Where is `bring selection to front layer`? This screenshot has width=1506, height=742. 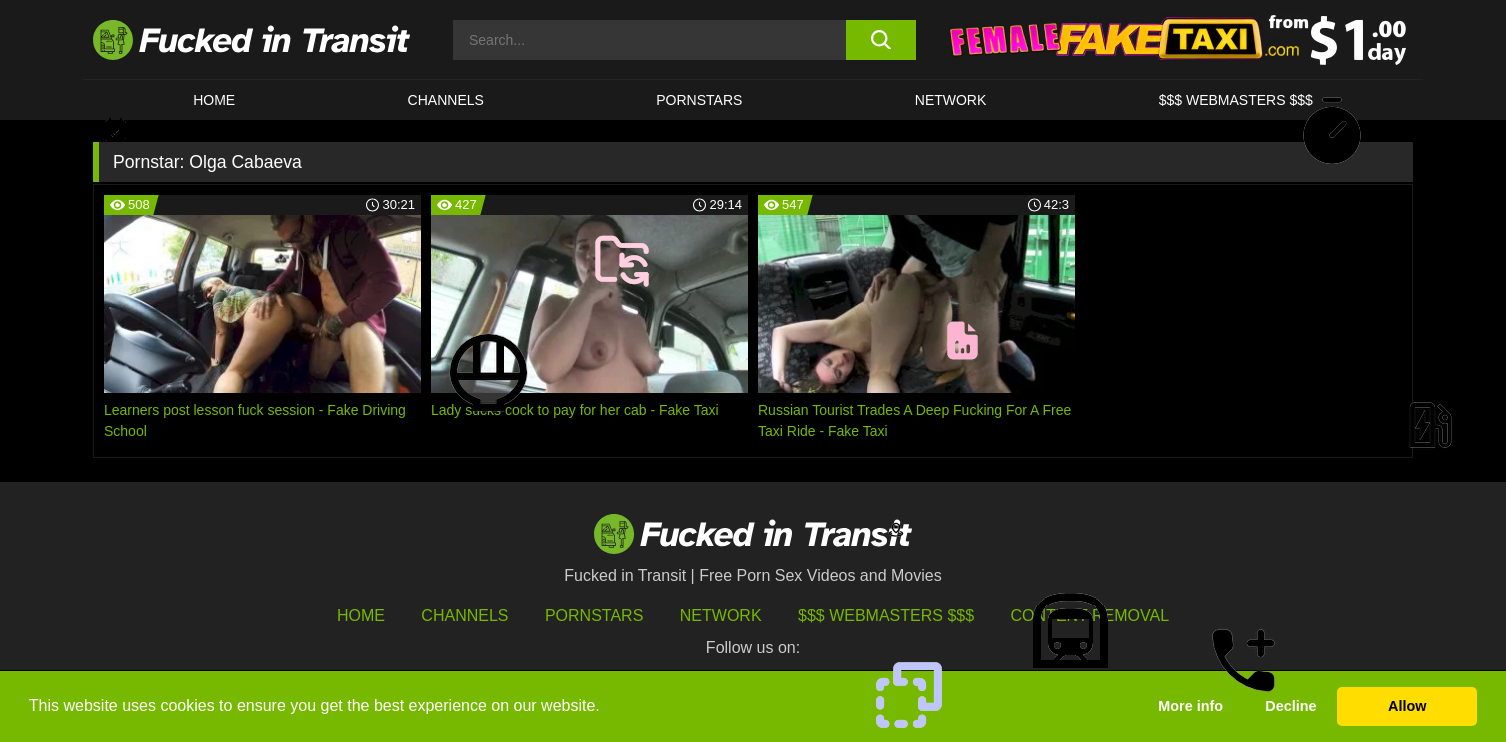 bring selection to front layer is located at coordinates (909, 695).